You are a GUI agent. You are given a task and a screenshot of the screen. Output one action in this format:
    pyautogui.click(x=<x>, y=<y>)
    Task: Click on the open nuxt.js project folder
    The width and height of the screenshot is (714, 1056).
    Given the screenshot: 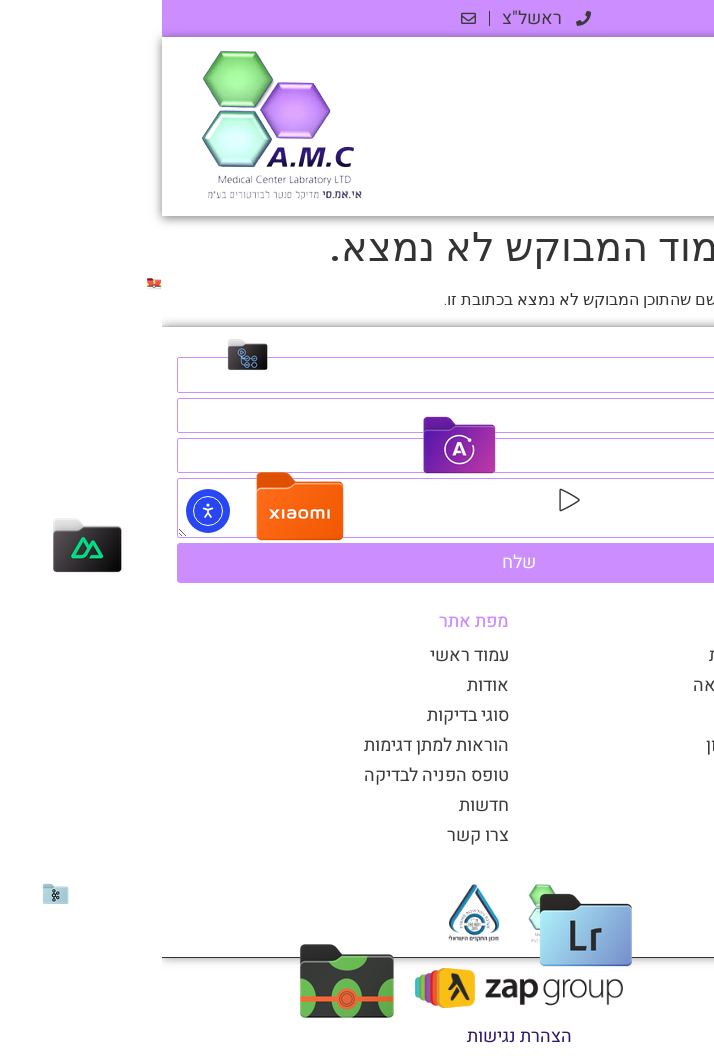 What is the action you would take?
    pyautogui.click(x=87, y=547)
    